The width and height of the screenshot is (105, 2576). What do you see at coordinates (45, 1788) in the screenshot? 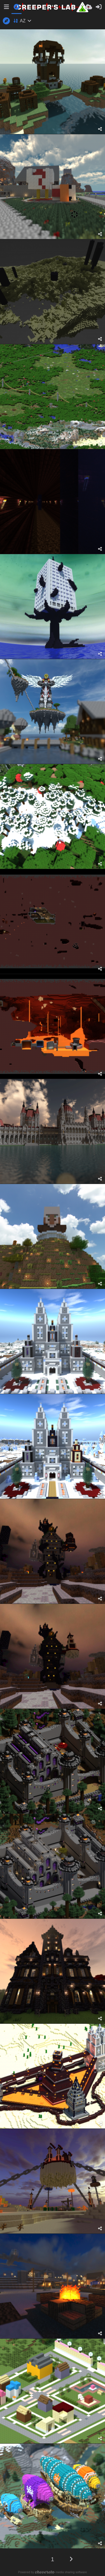
I see `open the LIFX smart lighting app` at bounding box center [45, 1788].